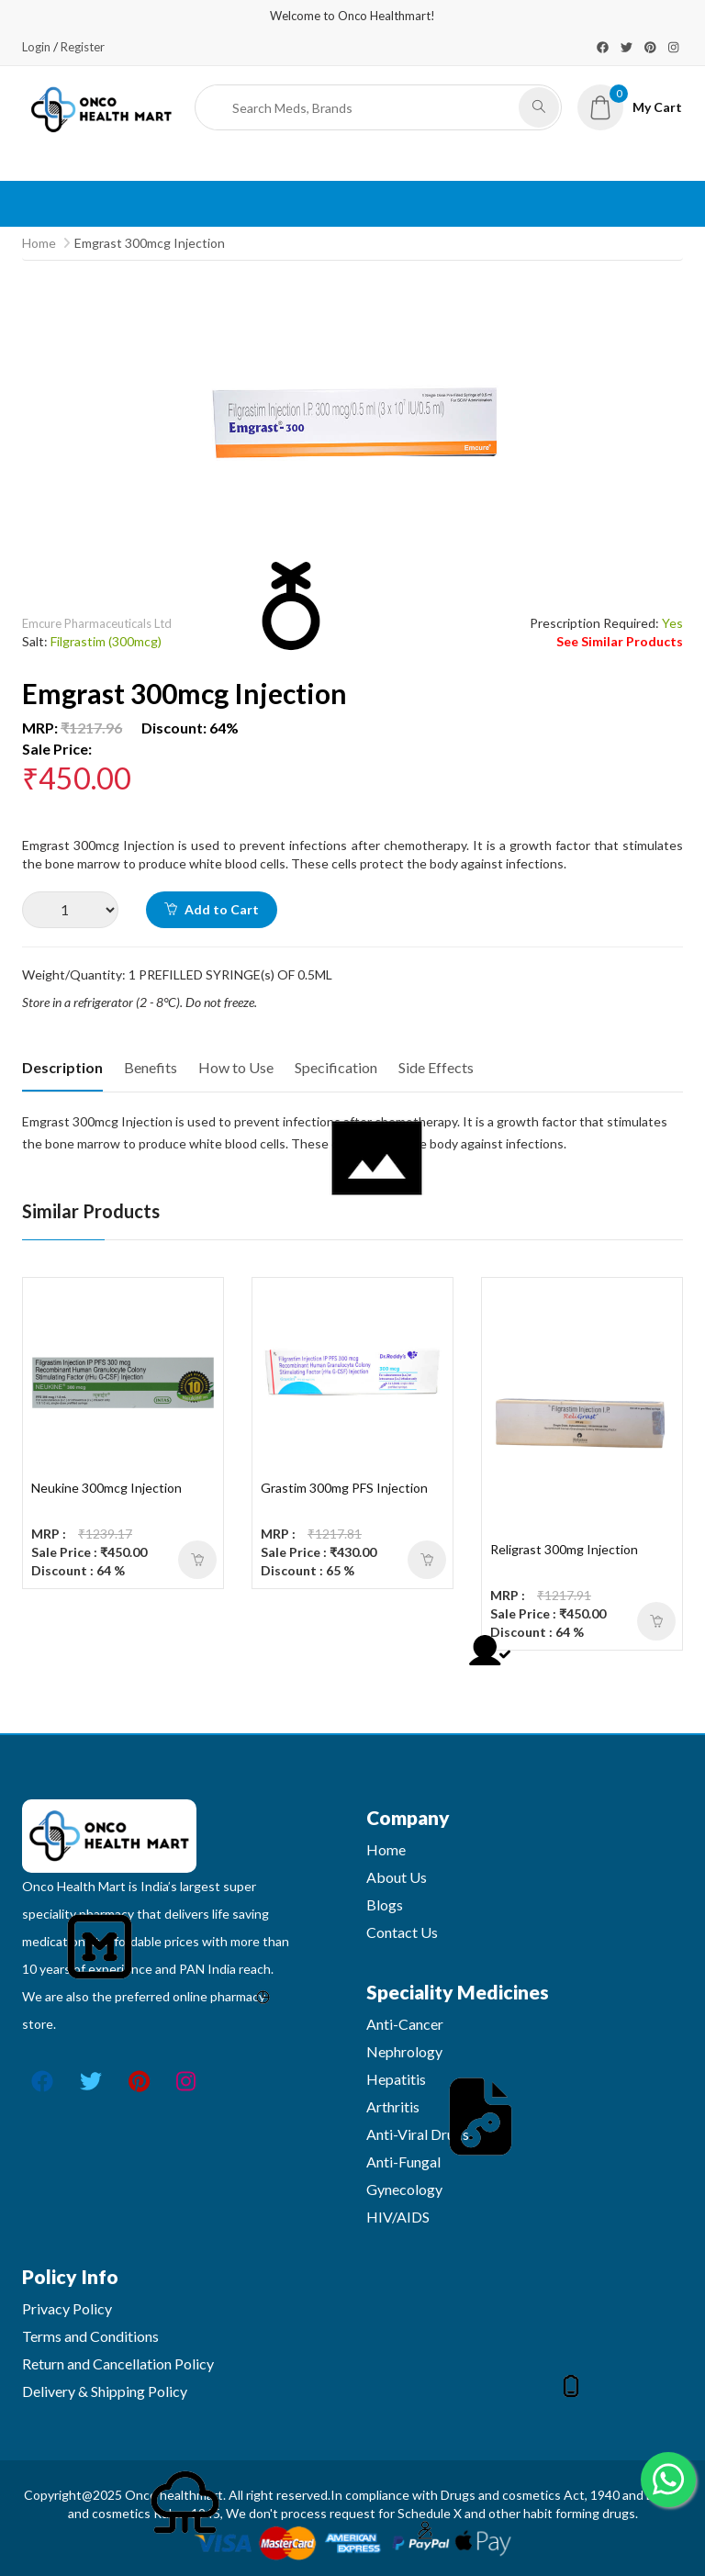 This screenshot has width=705, height=2576. Describe the element at coordinates (376, 1158) in the screenshot. I see `view image at actual size` at that location.